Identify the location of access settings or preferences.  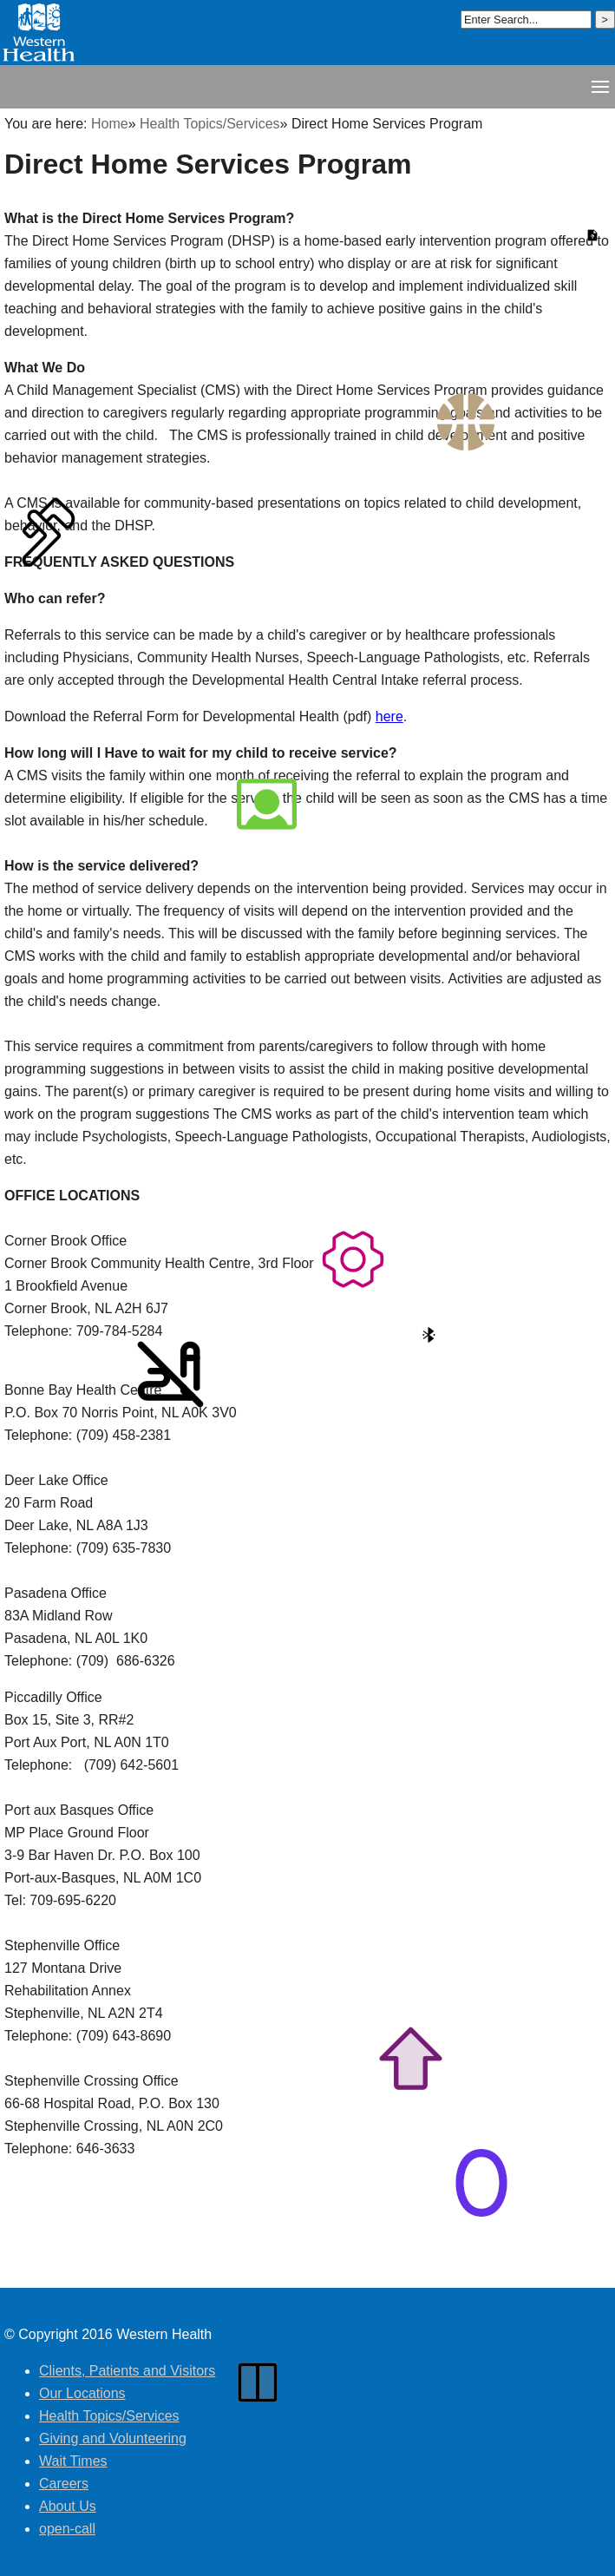
(353, 1259).